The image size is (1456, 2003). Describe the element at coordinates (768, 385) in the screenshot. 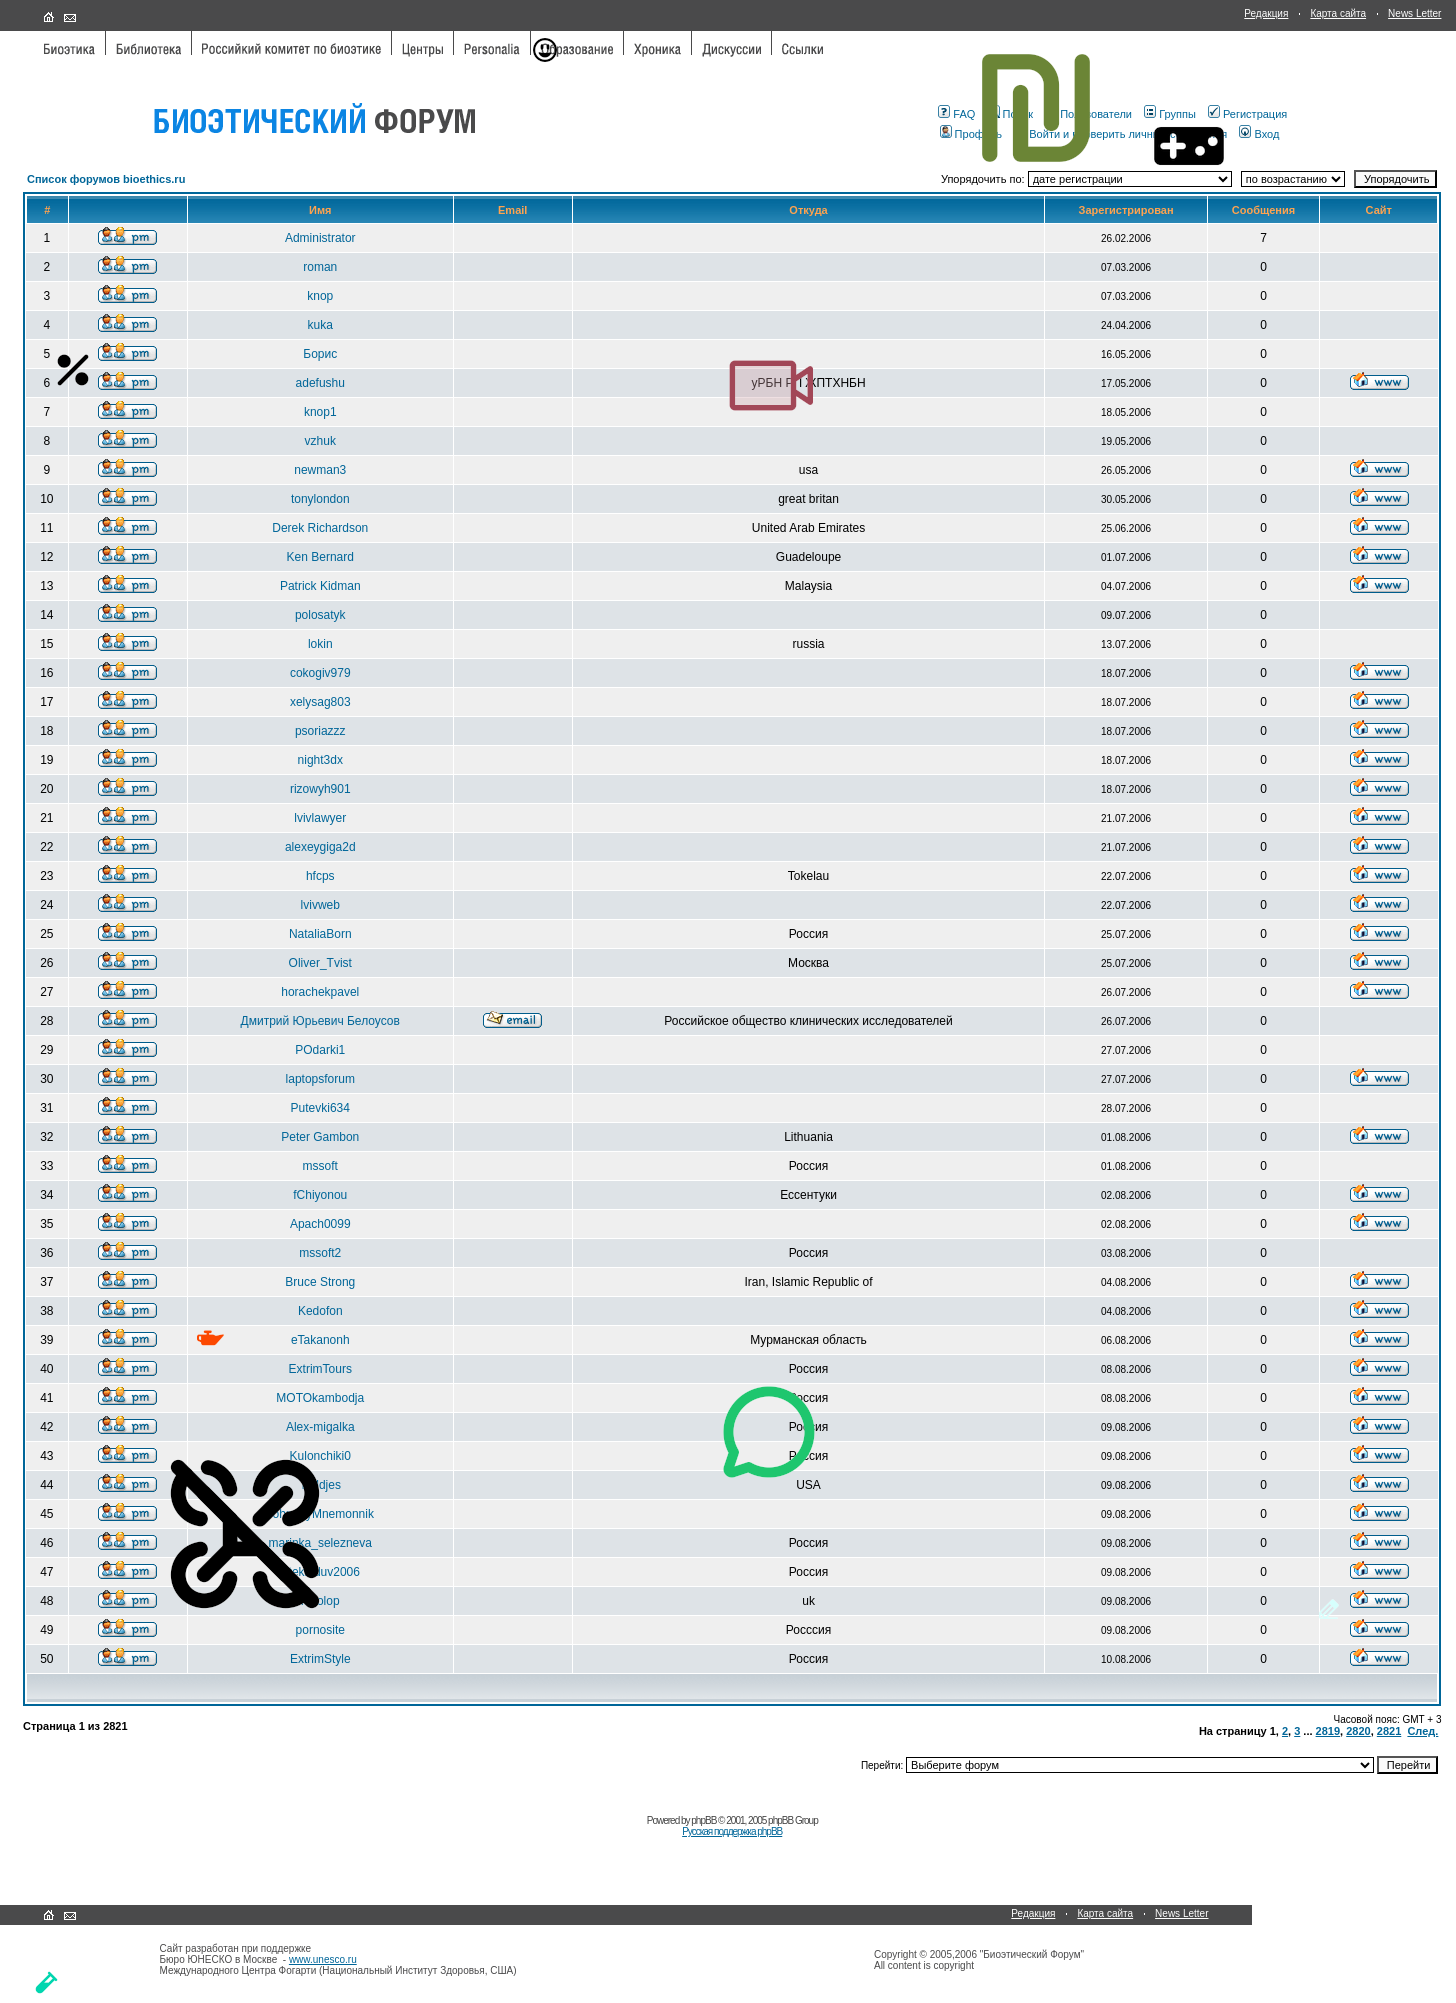

I see `start a video call` at that location.